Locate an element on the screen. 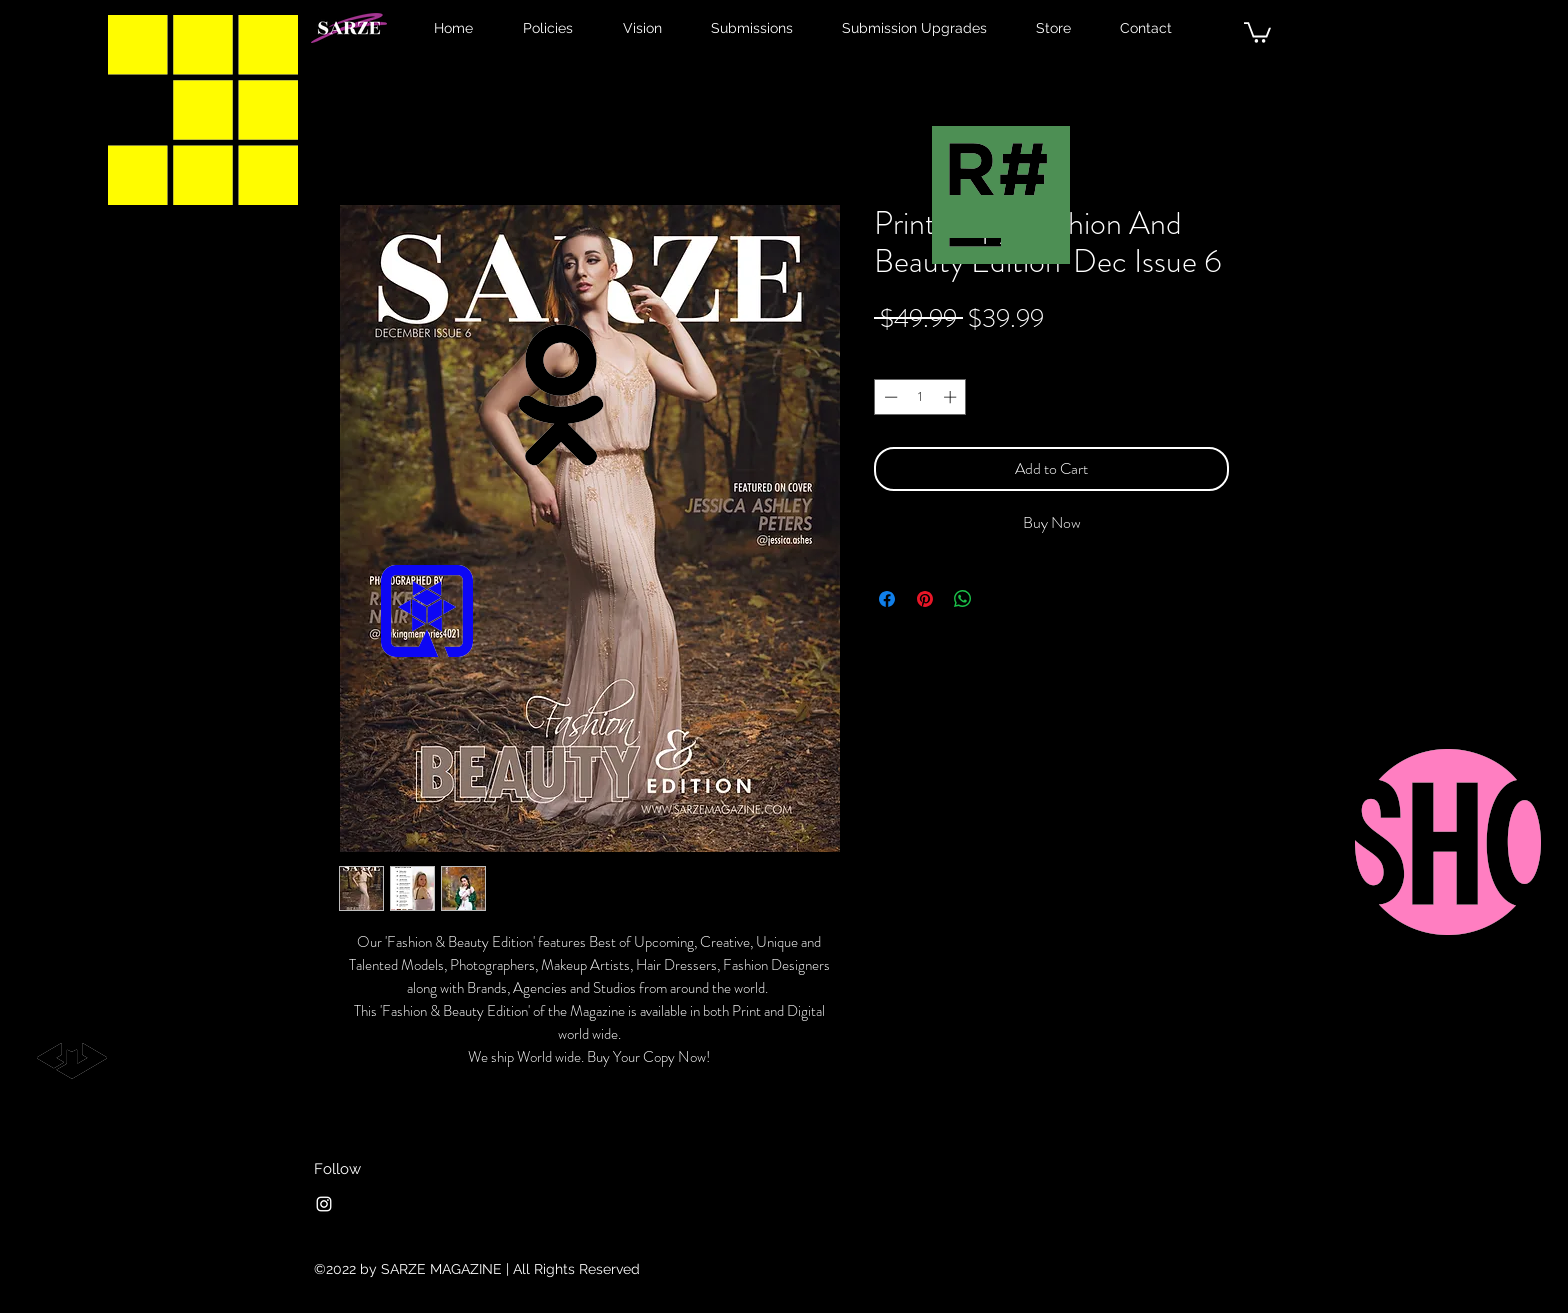 The width and height of the screenshot is (1568, 1313). basic attention token (bat) cryptocurrency logo is located at coordinates (72, 1061).